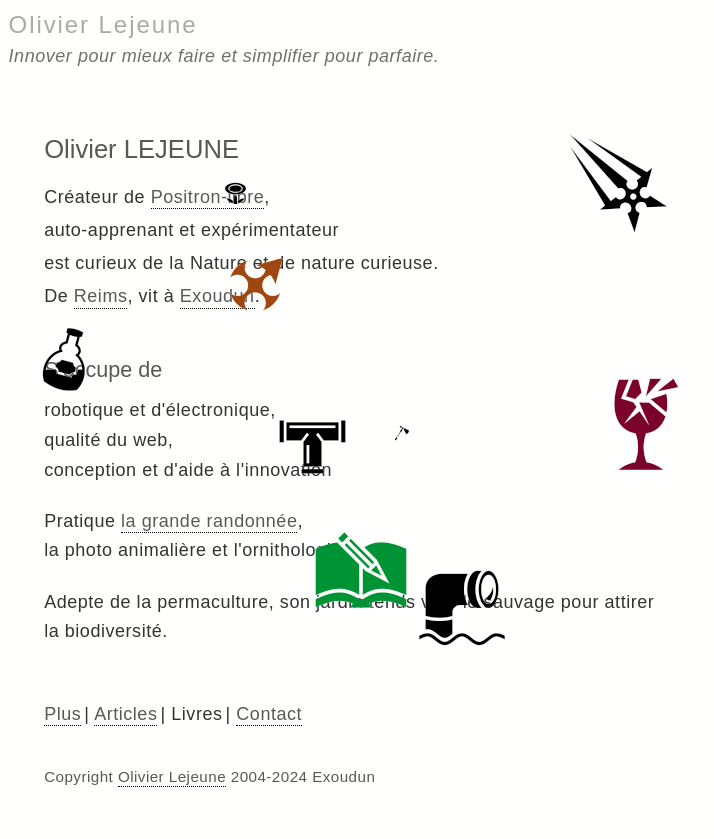 Image resolution: width=714 pixels, height=839 pixels. Describe the element at coordinates (235, 192) in the screenshot. I see `collect a power-up or special ability` at that location.